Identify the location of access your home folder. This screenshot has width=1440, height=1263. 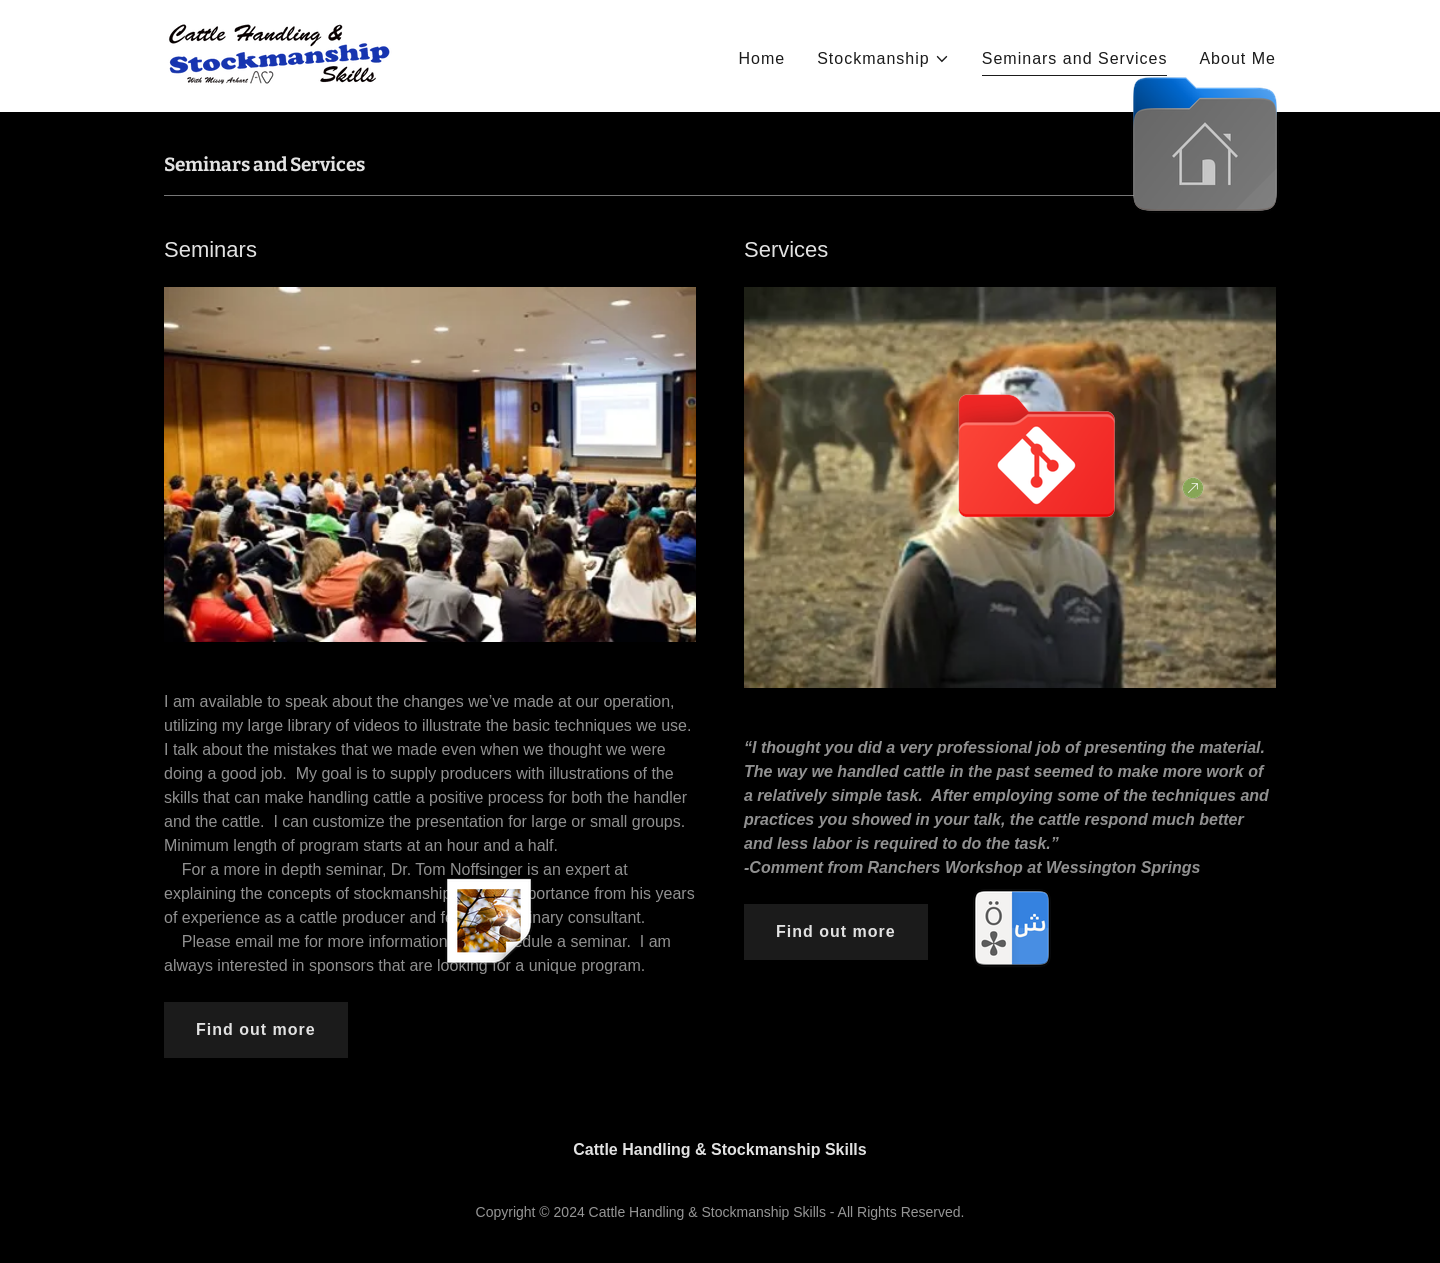
(1205, 144).